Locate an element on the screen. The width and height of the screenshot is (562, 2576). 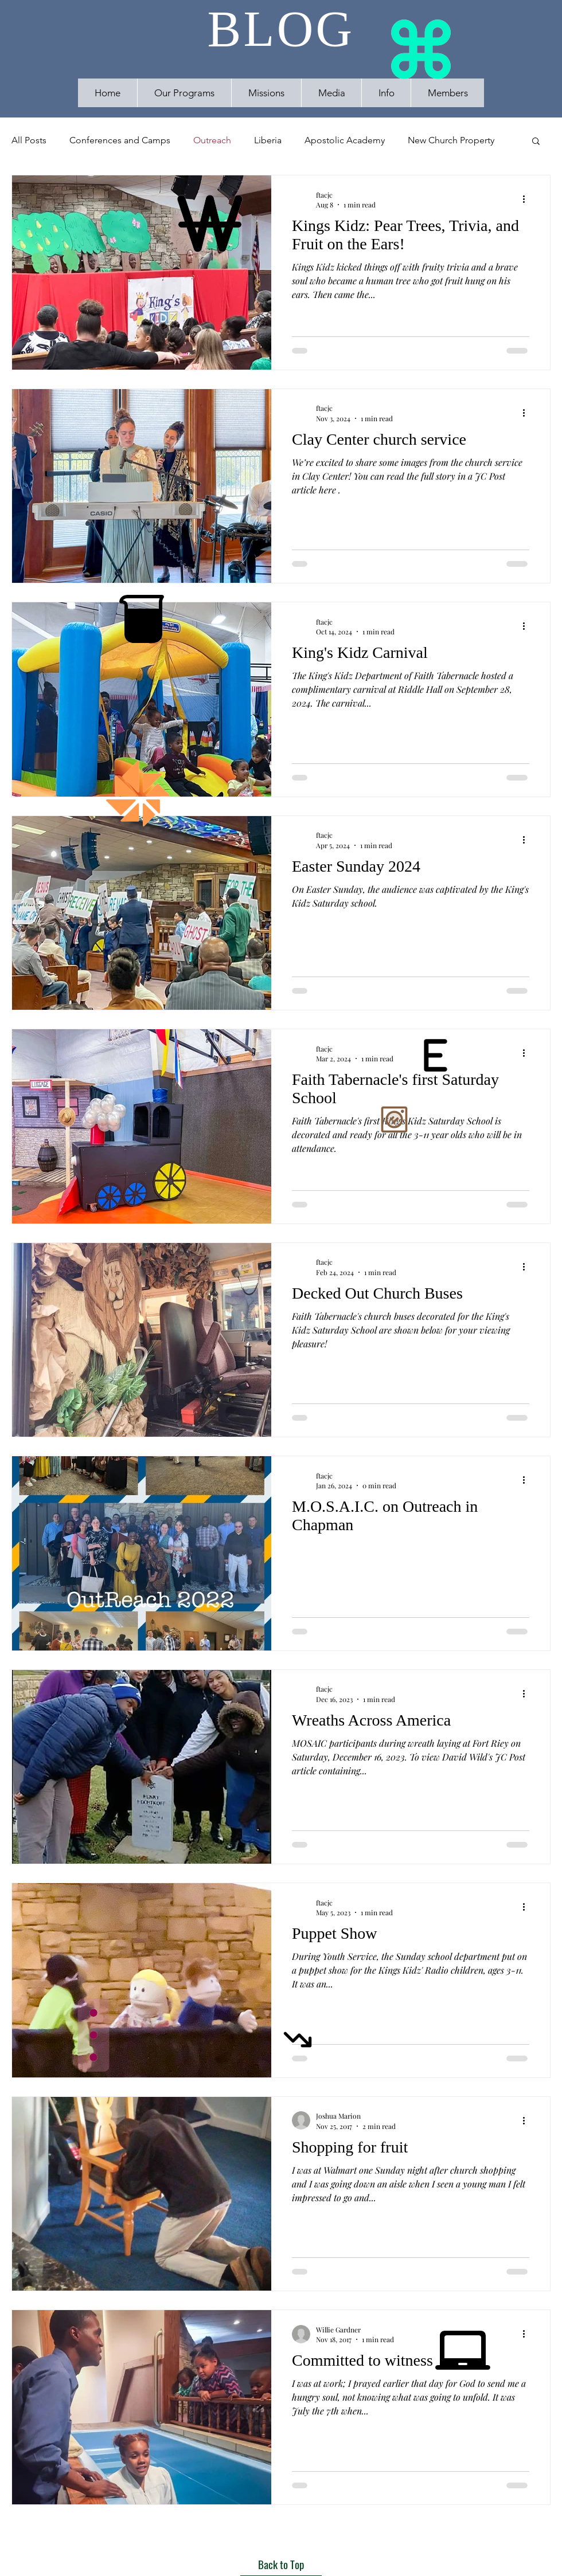
access experimental or beta features is located at coordinates (142, 619).